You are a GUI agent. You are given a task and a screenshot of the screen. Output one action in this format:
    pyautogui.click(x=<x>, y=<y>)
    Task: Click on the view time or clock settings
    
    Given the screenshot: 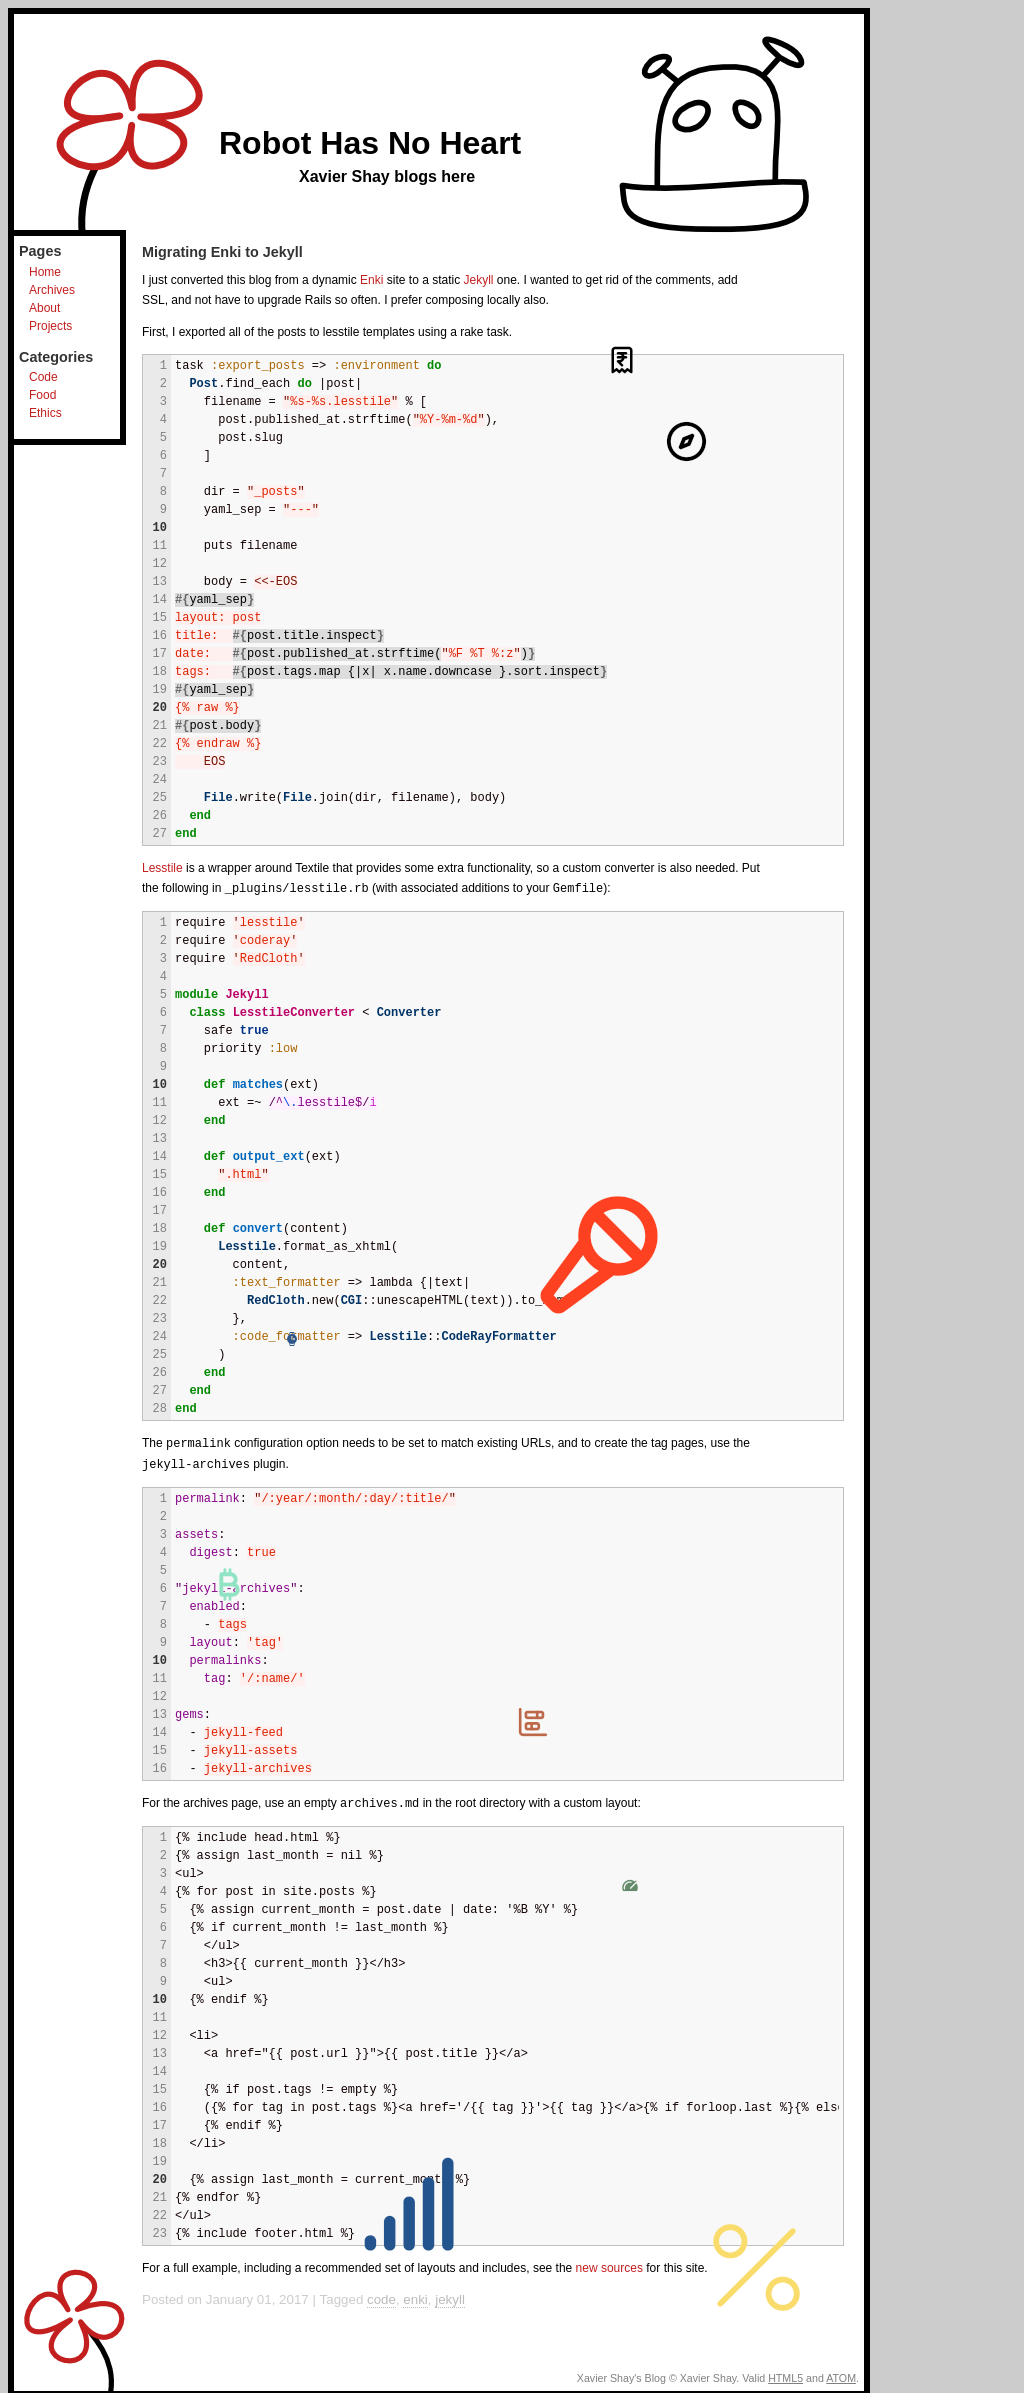 What is the action you would take?
    pyautogui.click(x=292, y=1339)
    